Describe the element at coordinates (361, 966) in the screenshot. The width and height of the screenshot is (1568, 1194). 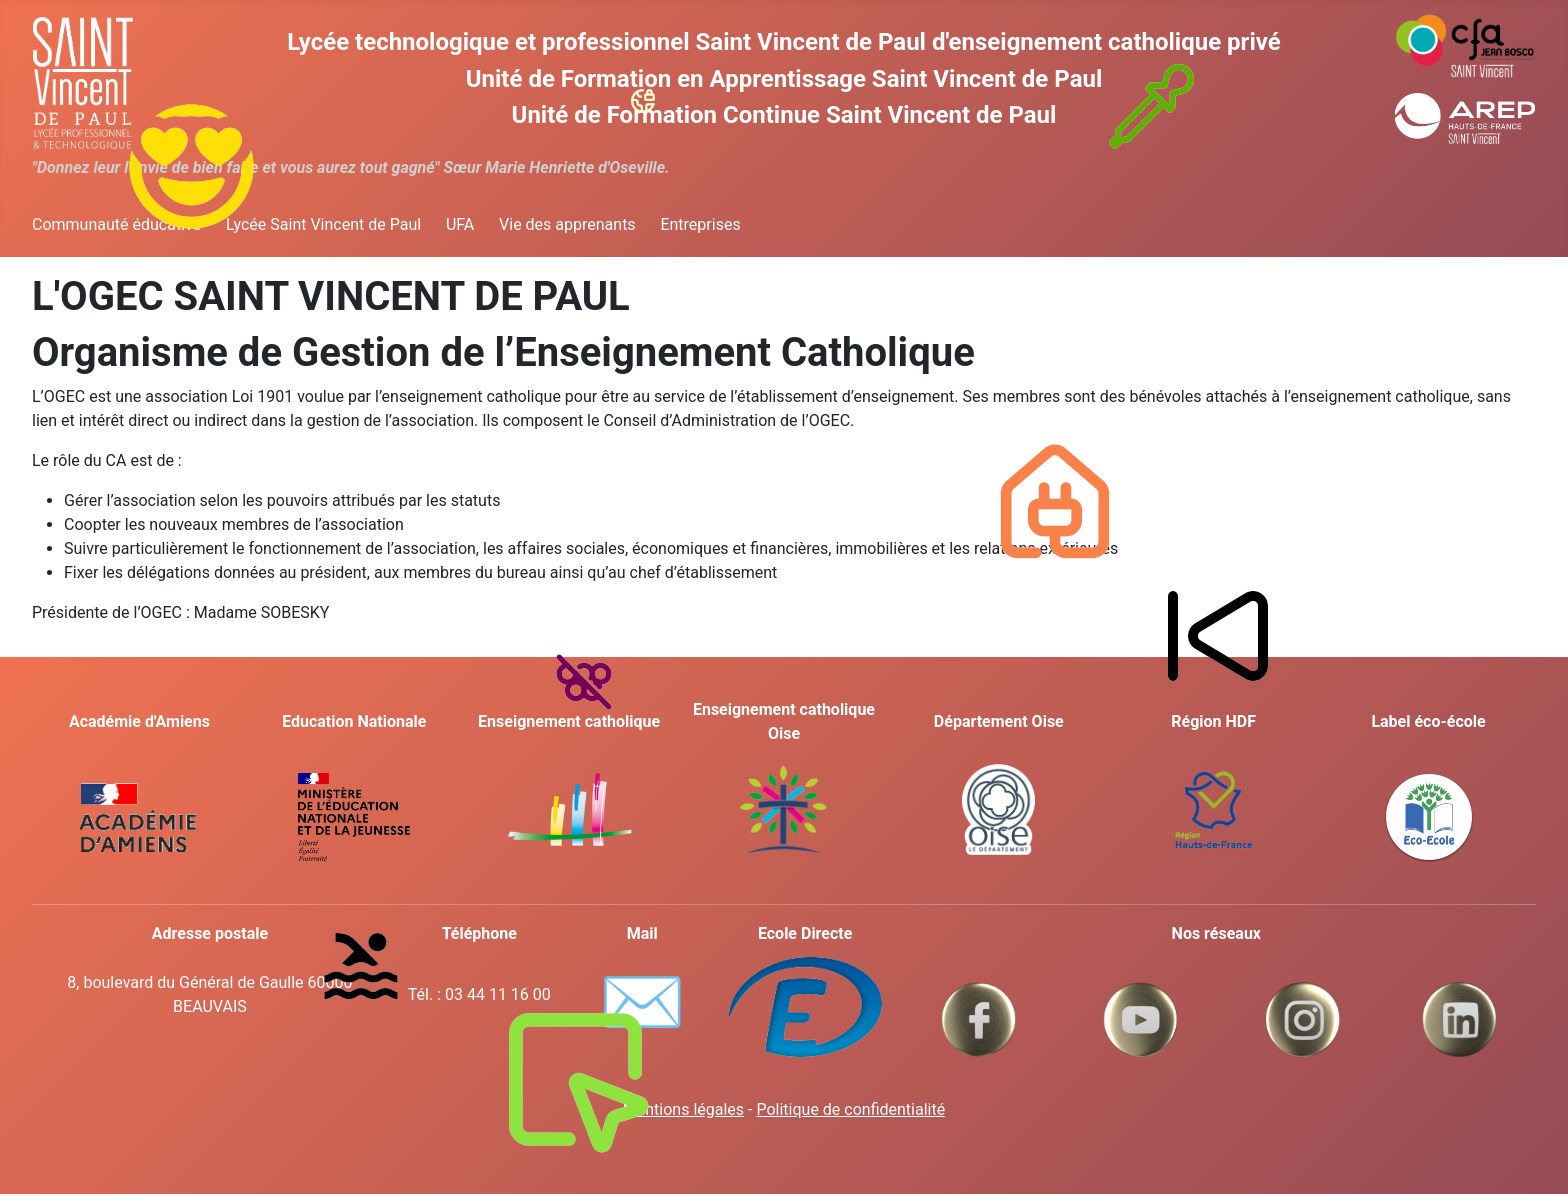
I see `indicates swimming pool amenity available` at that location.